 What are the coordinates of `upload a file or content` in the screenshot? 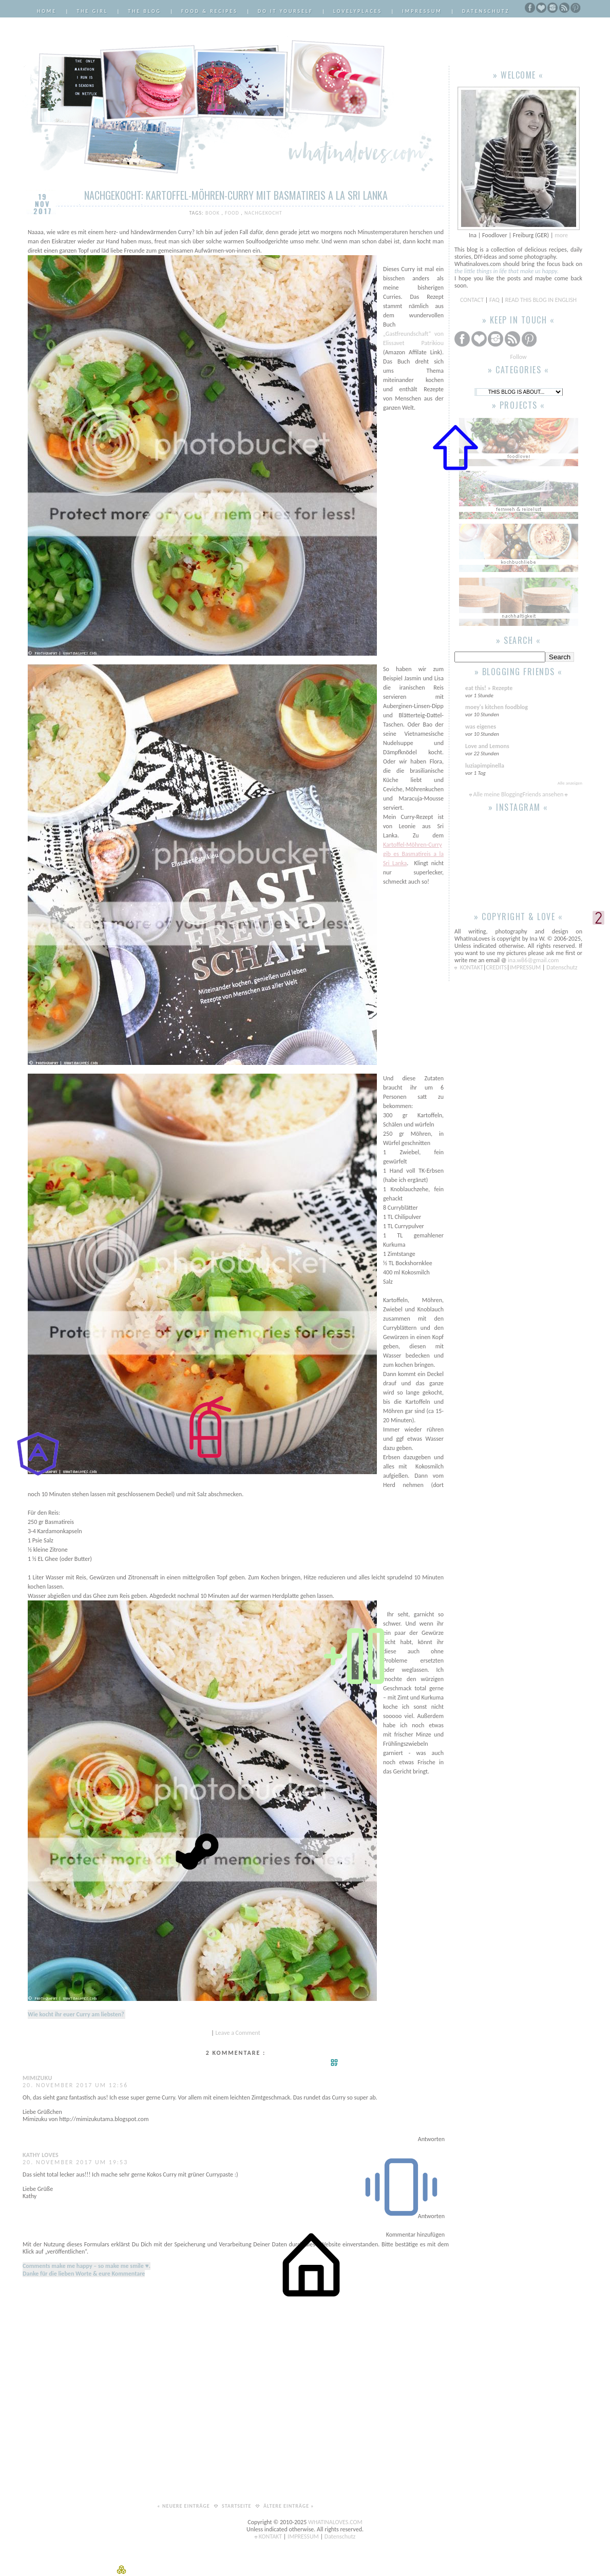 It's located at (455, 449).